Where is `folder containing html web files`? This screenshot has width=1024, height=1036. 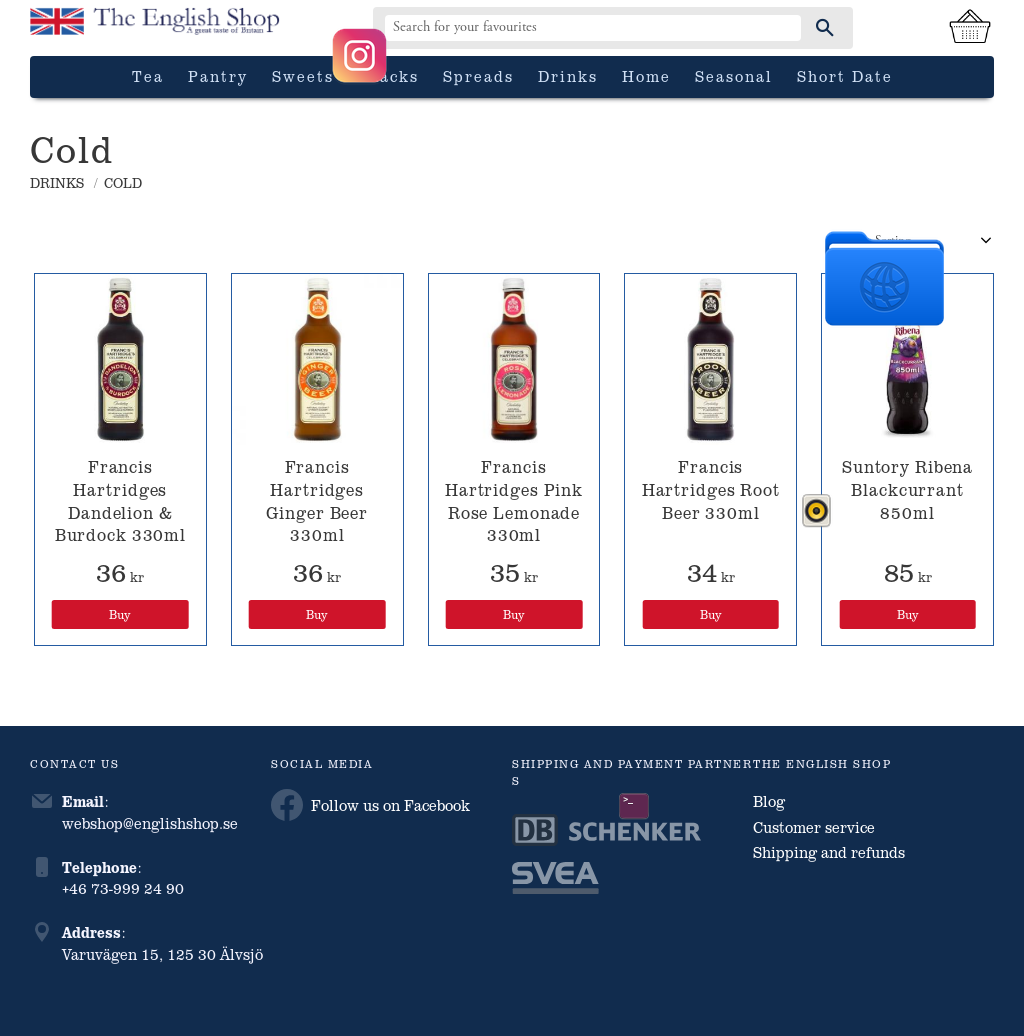
folder containing html web files is located at coordinates (884, 278).